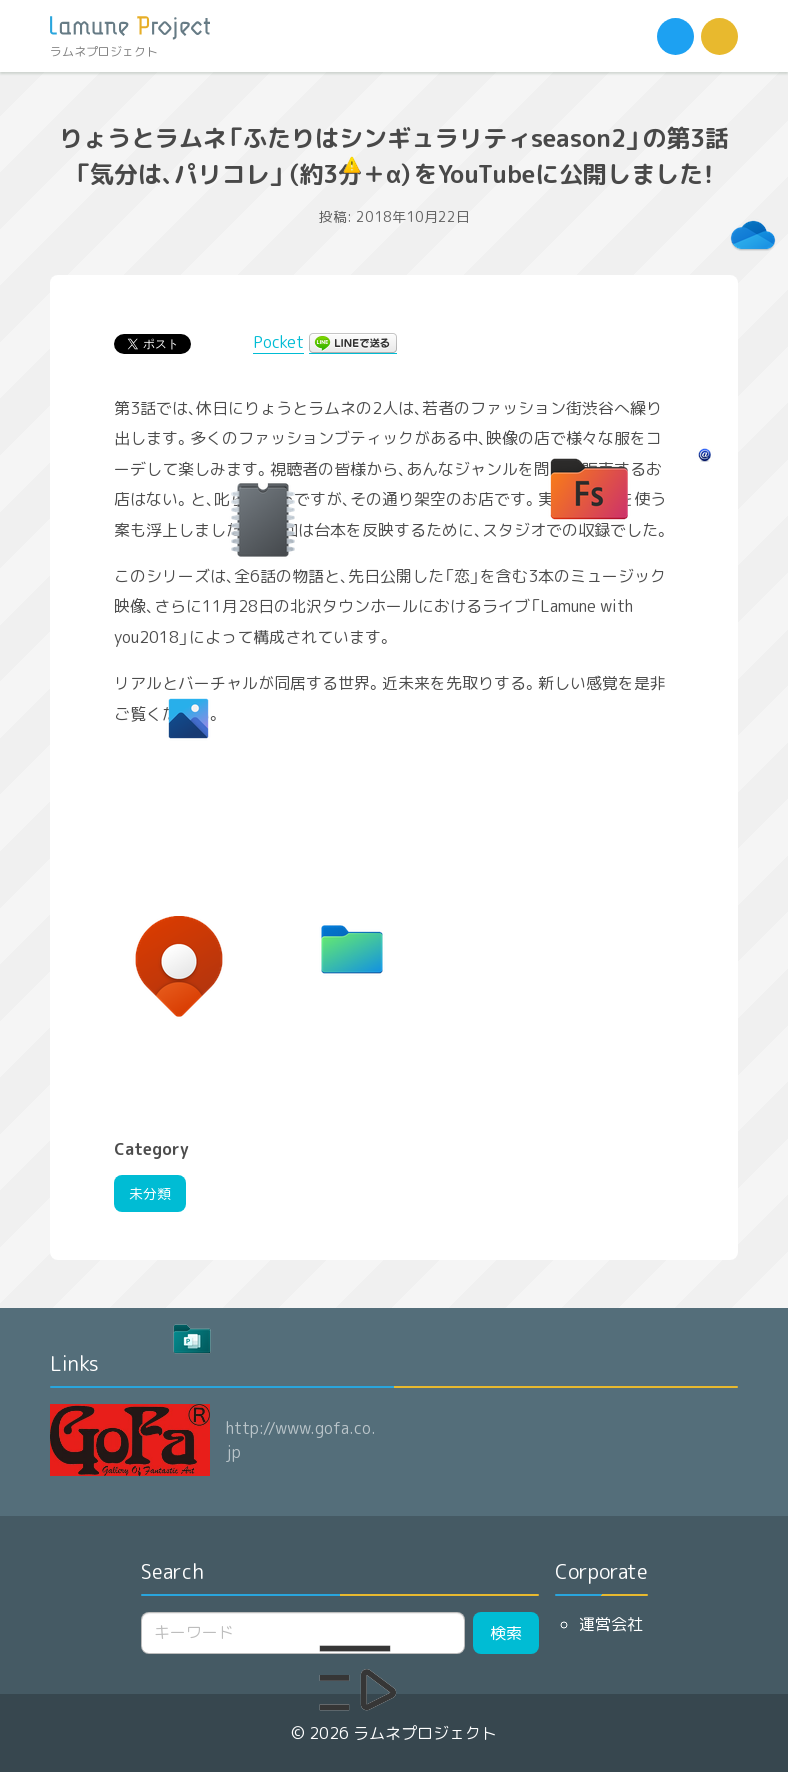 This screenshot has height=1772, width=788. I want to click on open folder containing microsoft publisher files, so click(192, 1340).